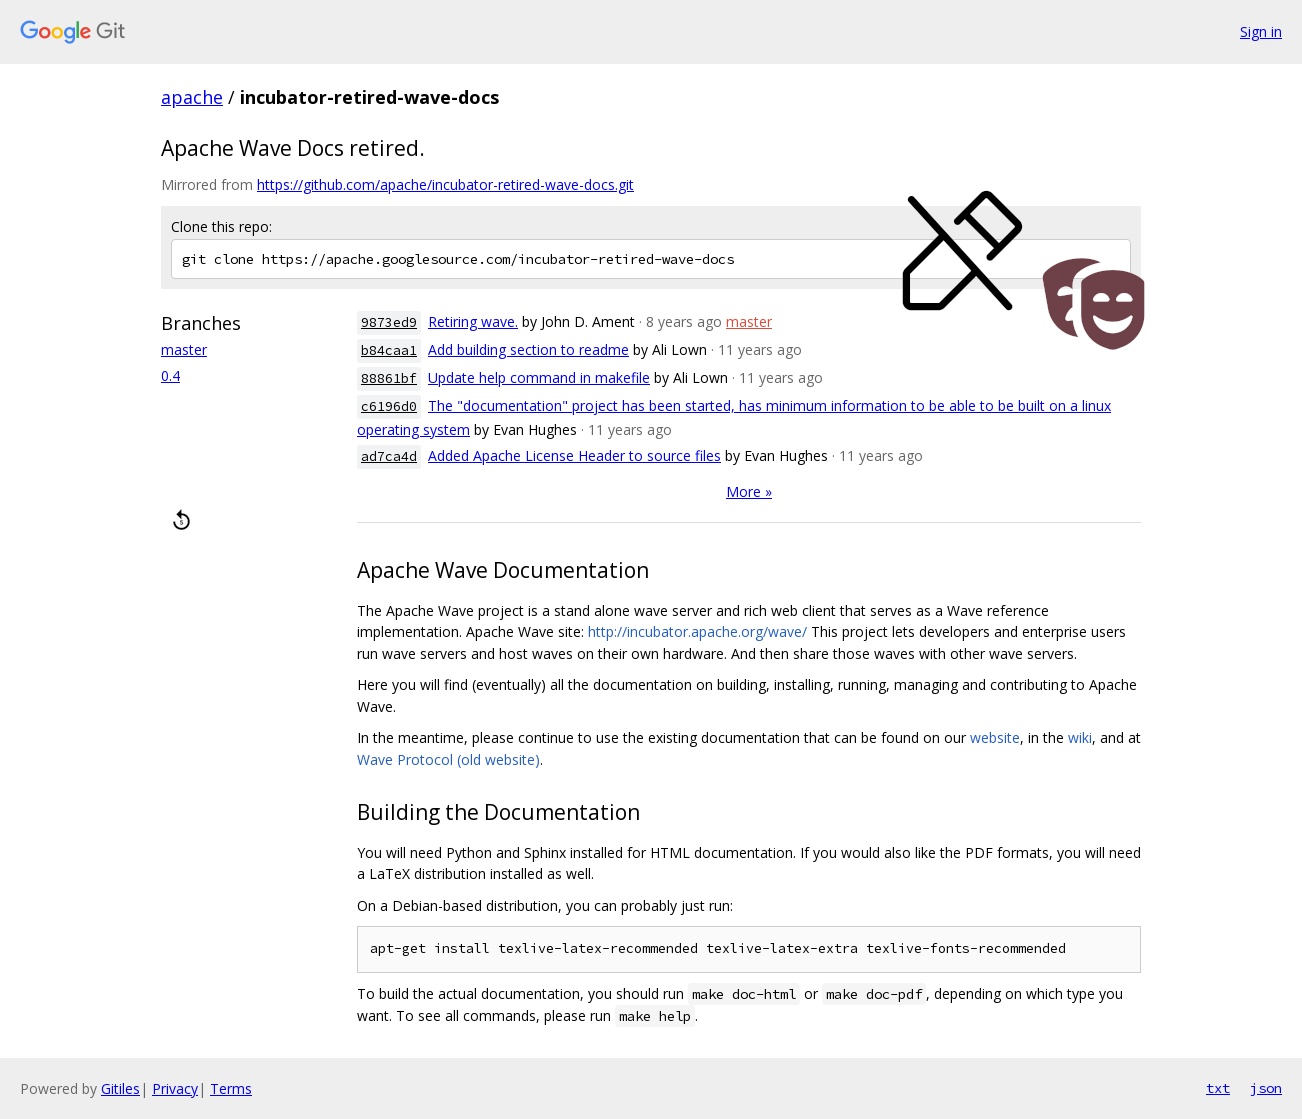 The width and height of the screenshot is (1302, 1119). I want to click on access theater or entertainment category, so click(1095, 304).